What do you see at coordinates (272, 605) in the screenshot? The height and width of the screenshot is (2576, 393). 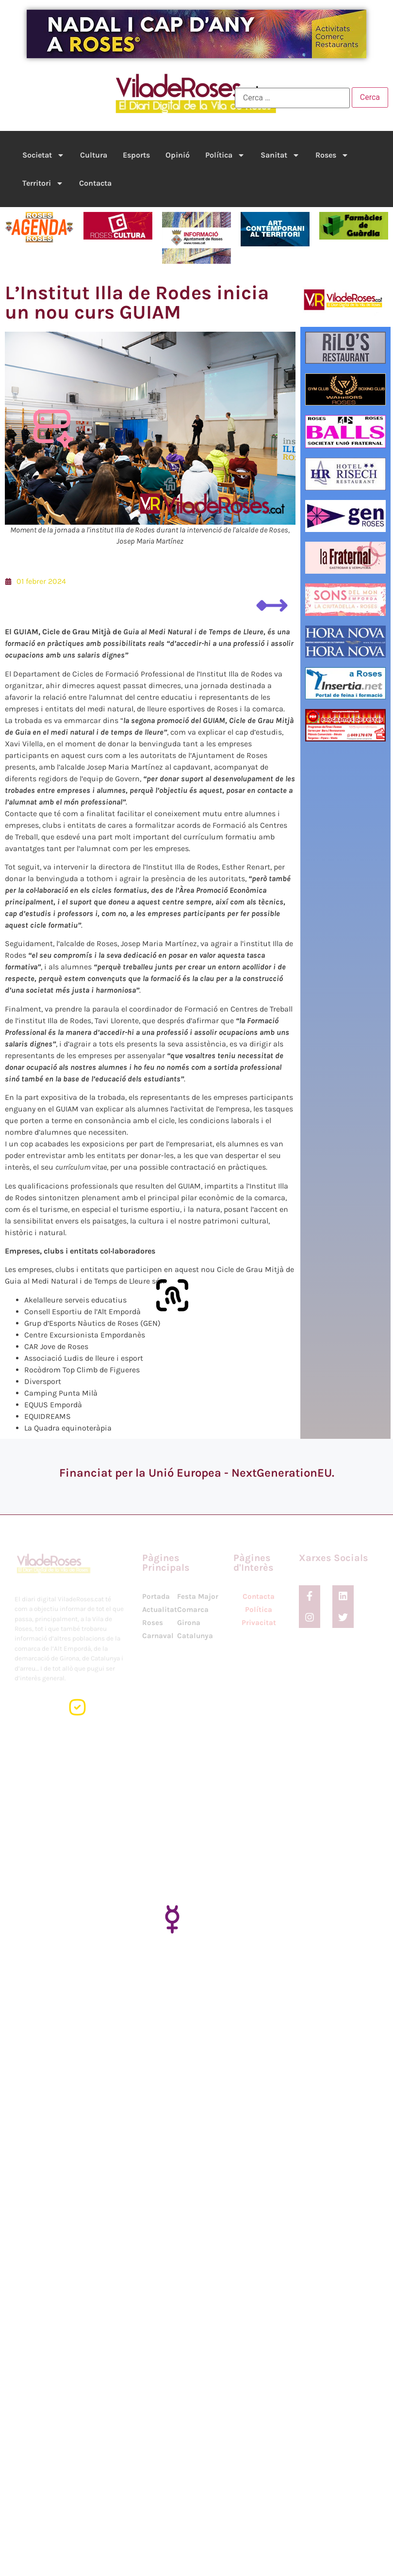 I see `navigate to next step or section` at bounding box center [272, 605].